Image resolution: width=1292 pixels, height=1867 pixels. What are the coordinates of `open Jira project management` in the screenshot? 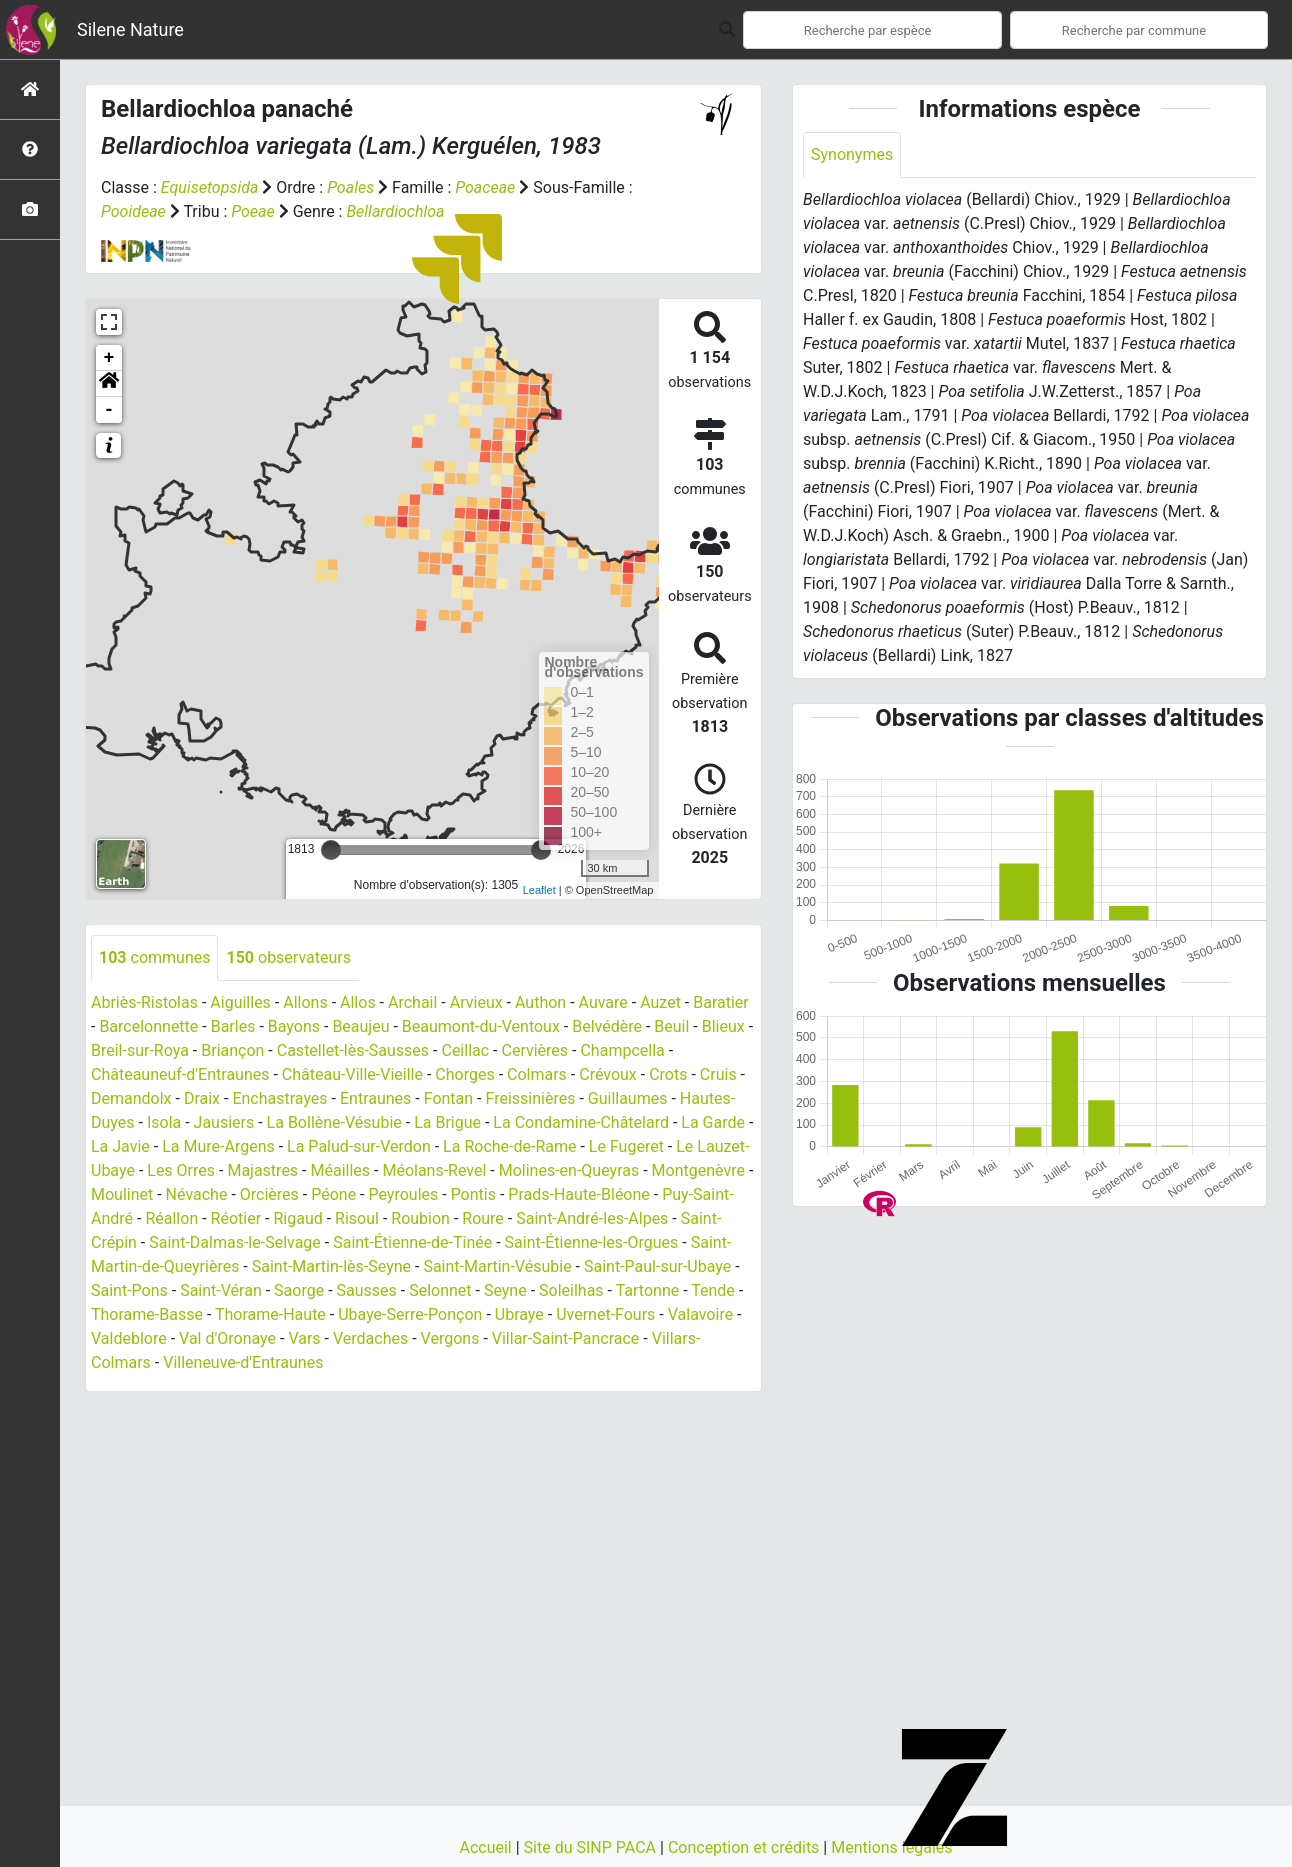 It's located at (457, 259).